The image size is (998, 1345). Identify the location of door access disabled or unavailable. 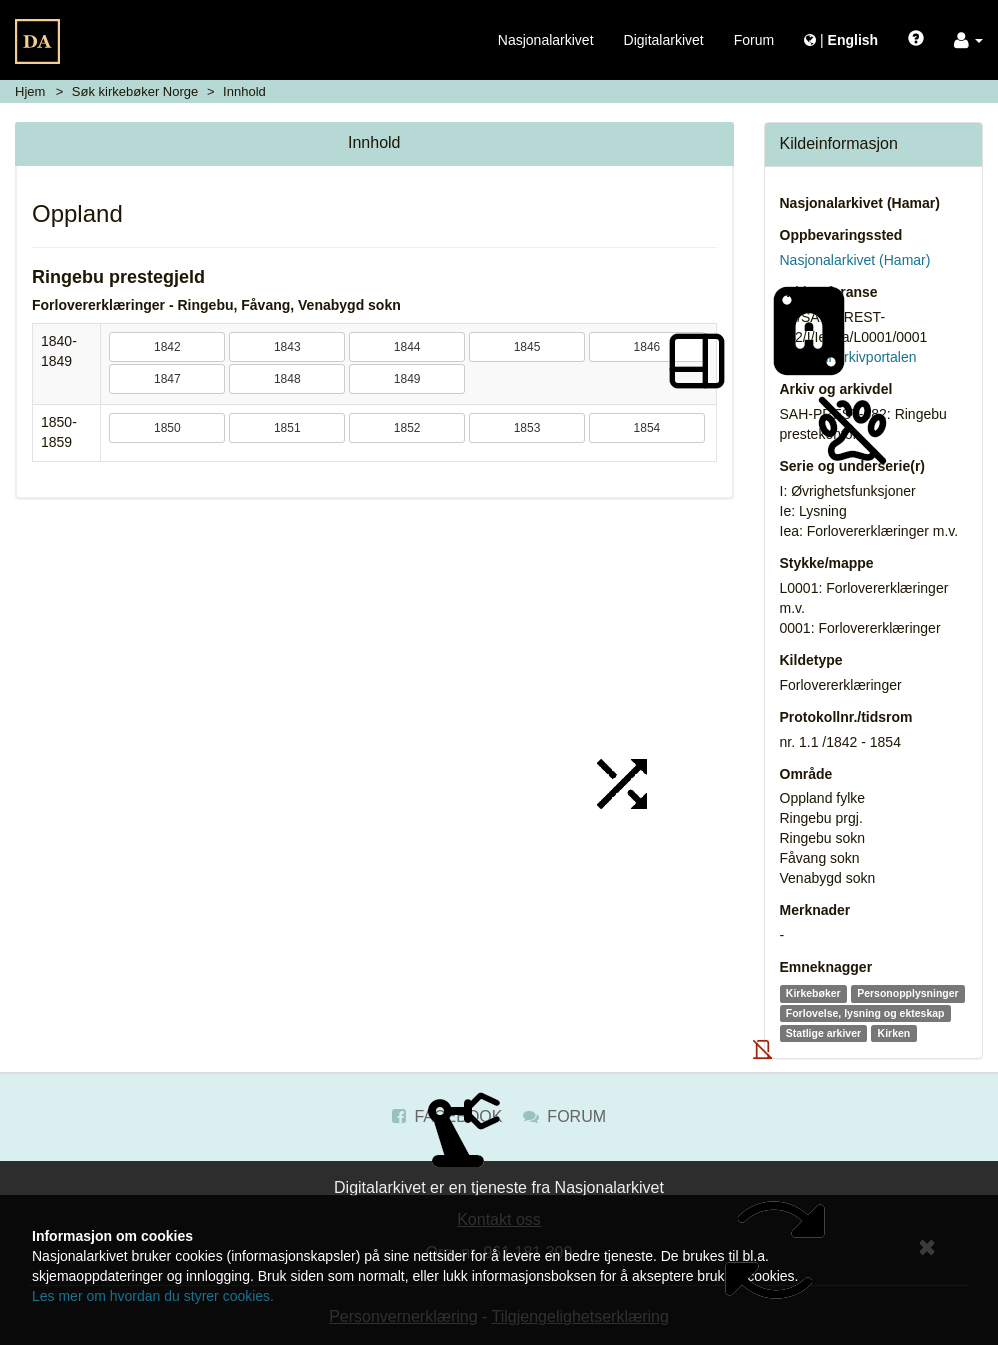
(762, 1049).